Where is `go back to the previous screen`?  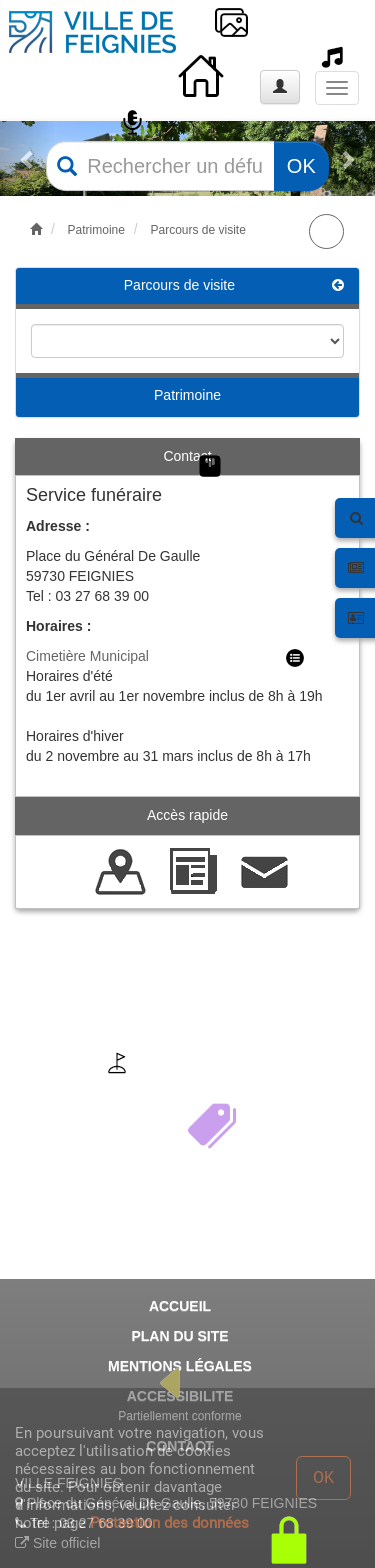
go back to the previous screen is located at coordinates (170, 1383).